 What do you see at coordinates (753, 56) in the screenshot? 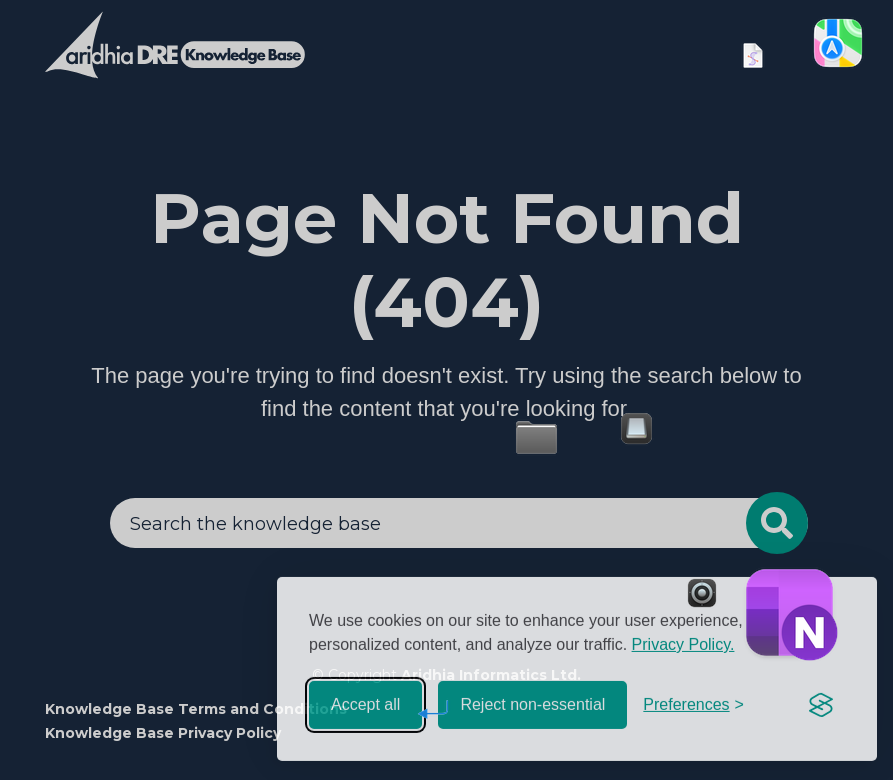
I see `an SVG image file` at bounding box center [753, 56].